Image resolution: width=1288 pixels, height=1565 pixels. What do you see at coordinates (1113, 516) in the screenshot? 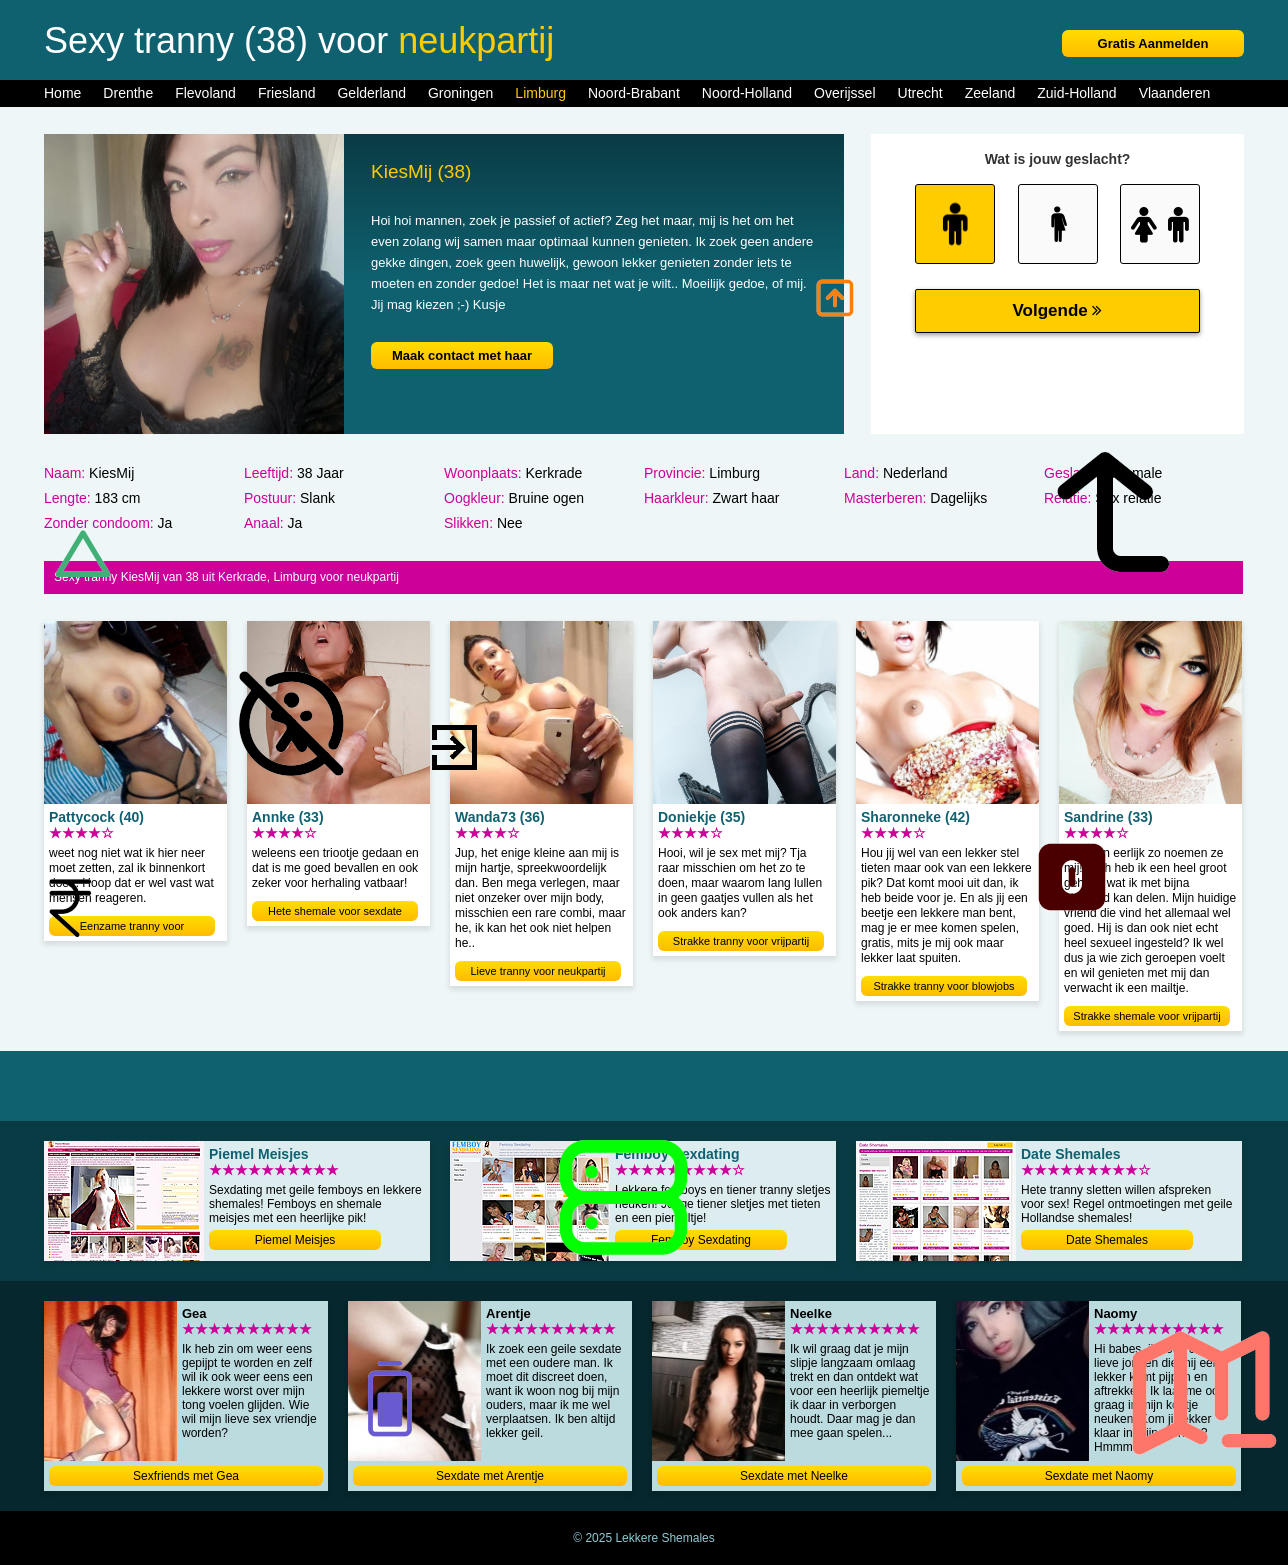
I see `go back and up in navigation hierarchy` at bounding box center [1113, 516].